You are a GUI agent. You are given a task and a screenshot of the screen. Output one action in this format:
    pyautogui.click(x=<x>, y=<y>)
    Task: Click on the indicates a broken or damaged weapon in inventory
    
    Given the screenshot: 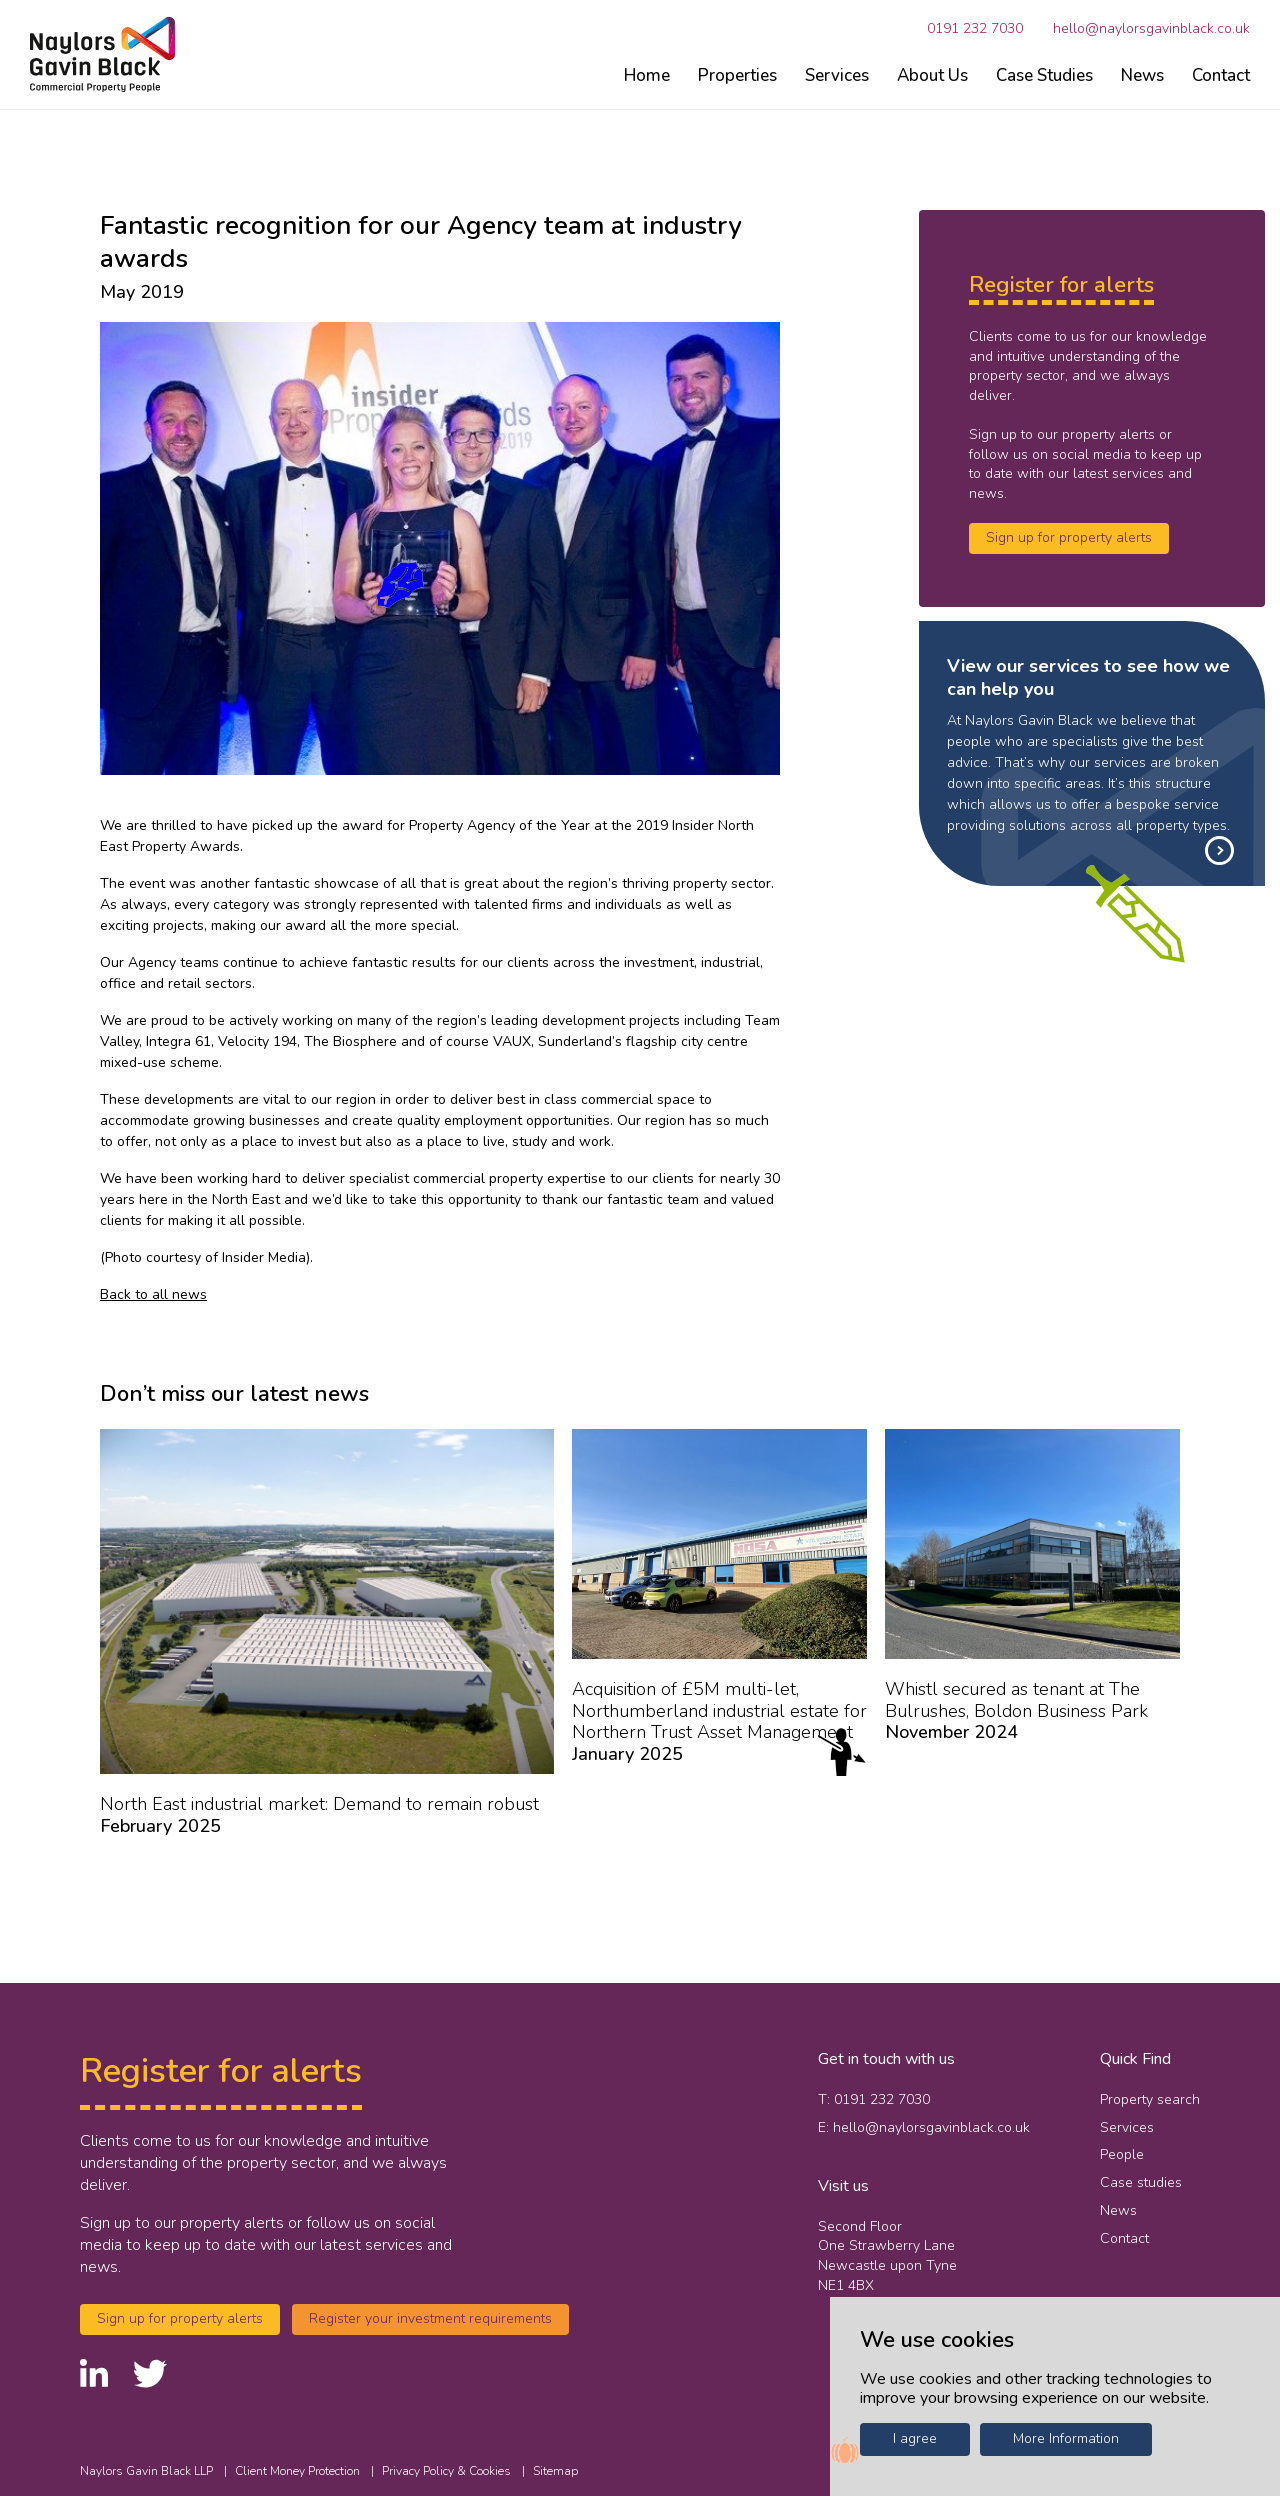 What is the action you would take?
    pyautogui.click(x=1135, y=914)
    